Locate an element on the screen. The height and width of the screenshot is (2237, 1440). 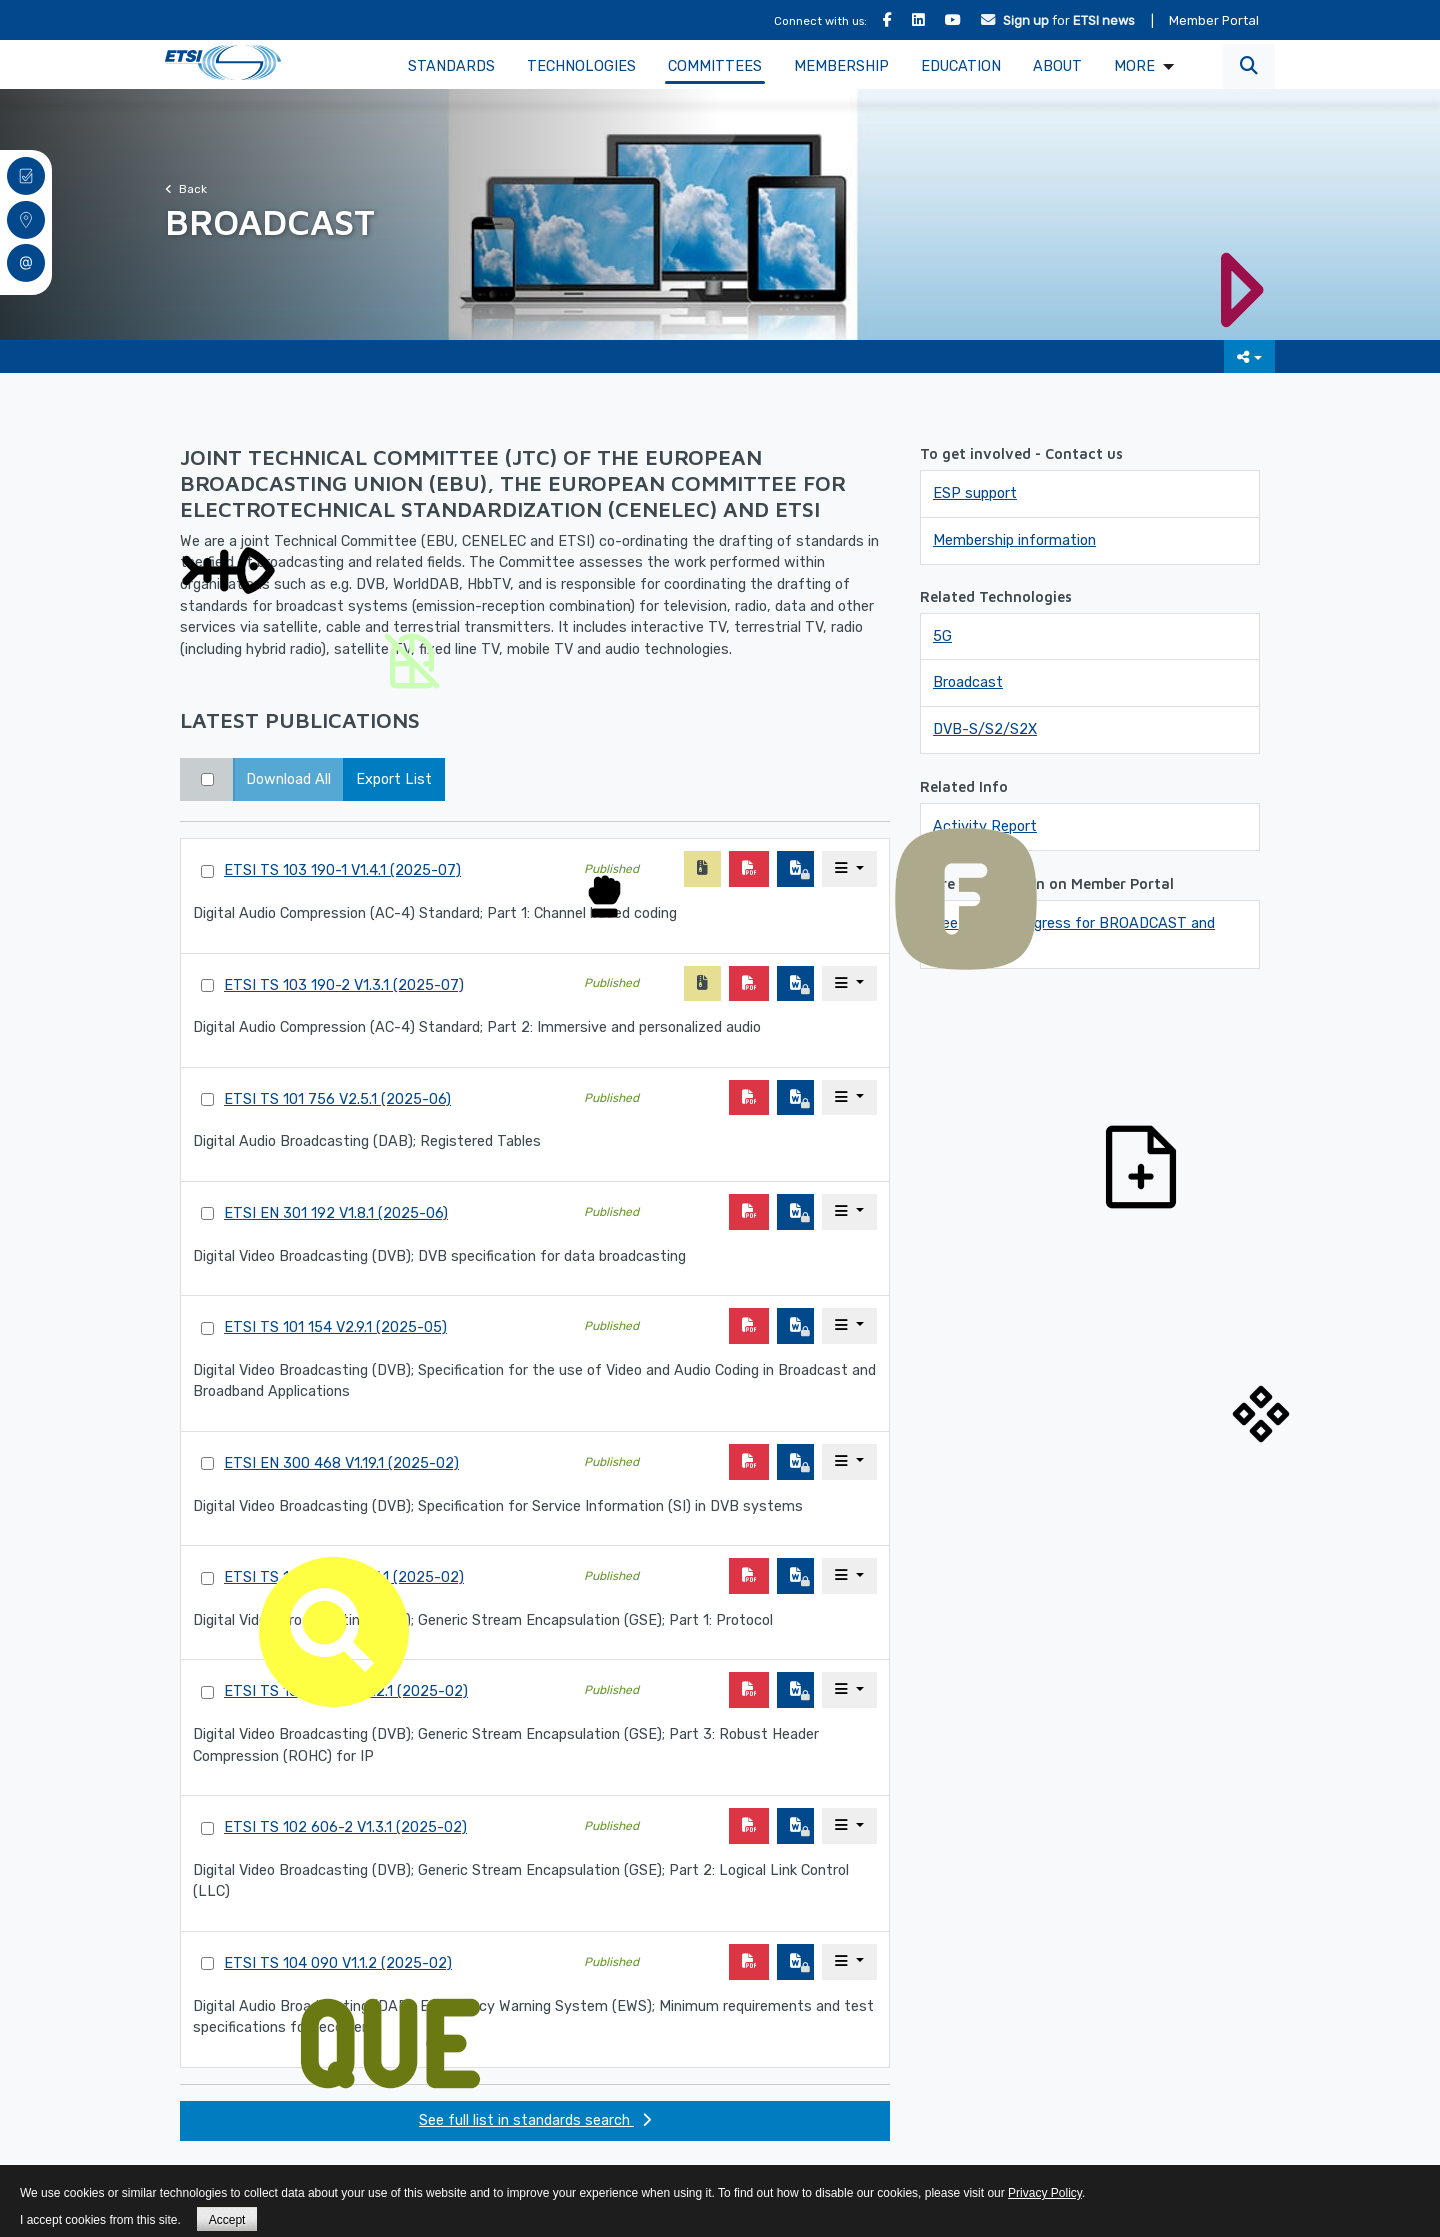
indicates empty or consumed content is located at coordinates (228, 570).